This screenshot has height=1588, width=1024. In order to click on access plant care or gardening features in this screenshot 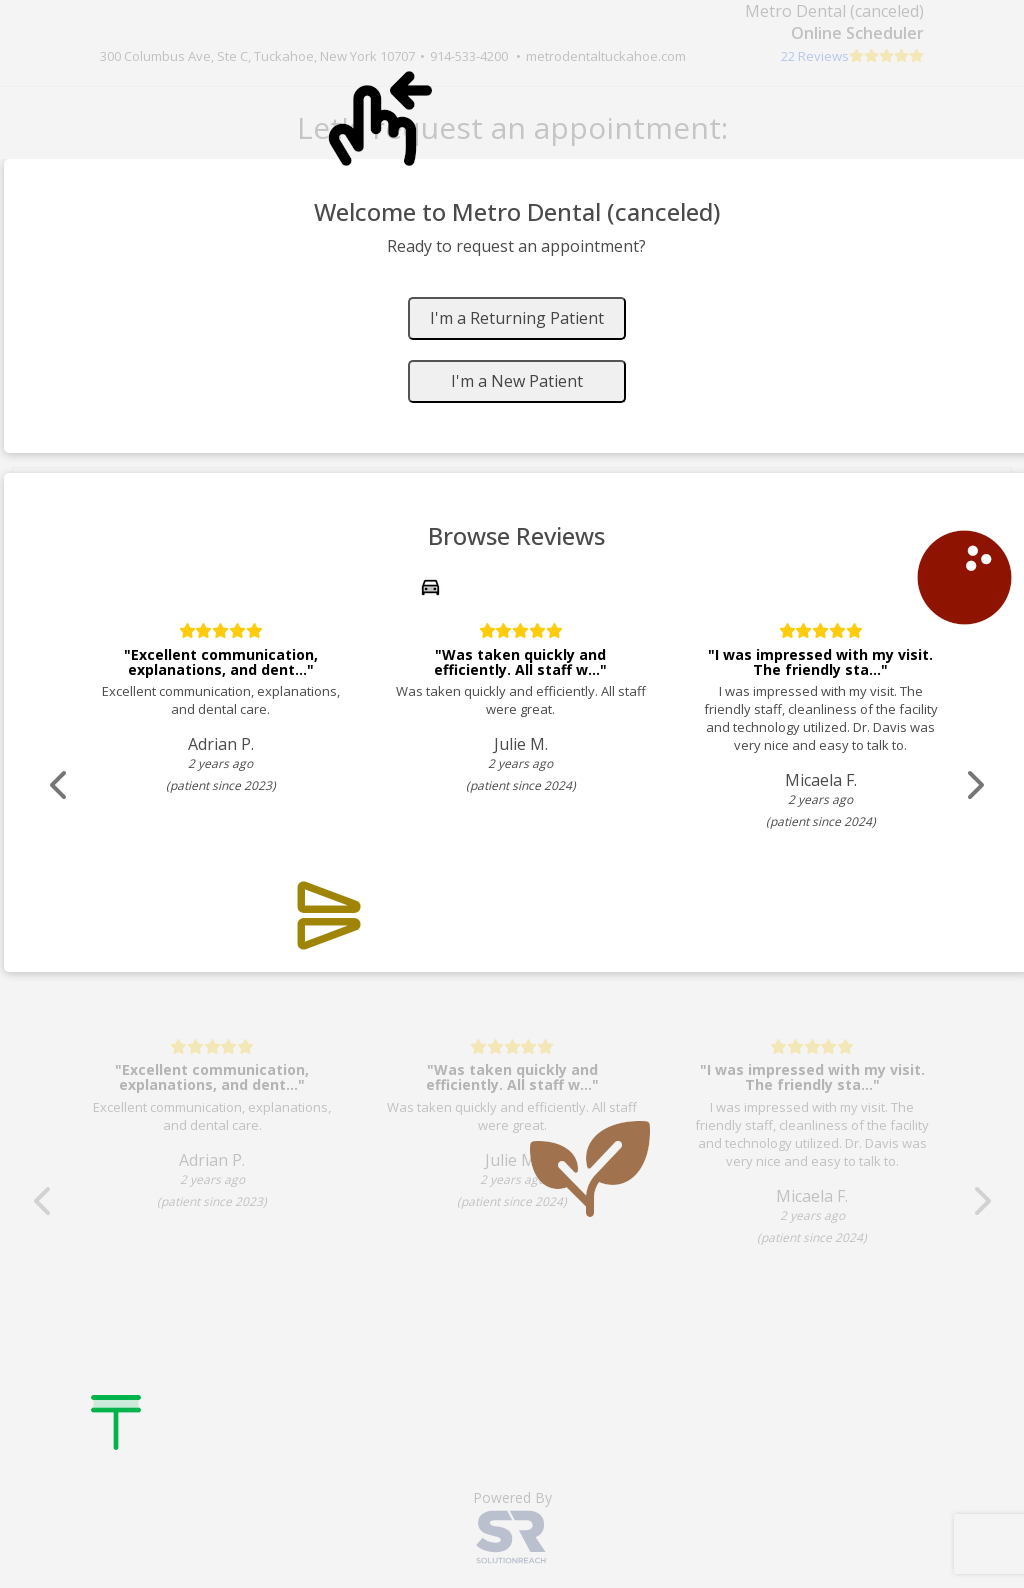, I will do `click(590, 1165)`.